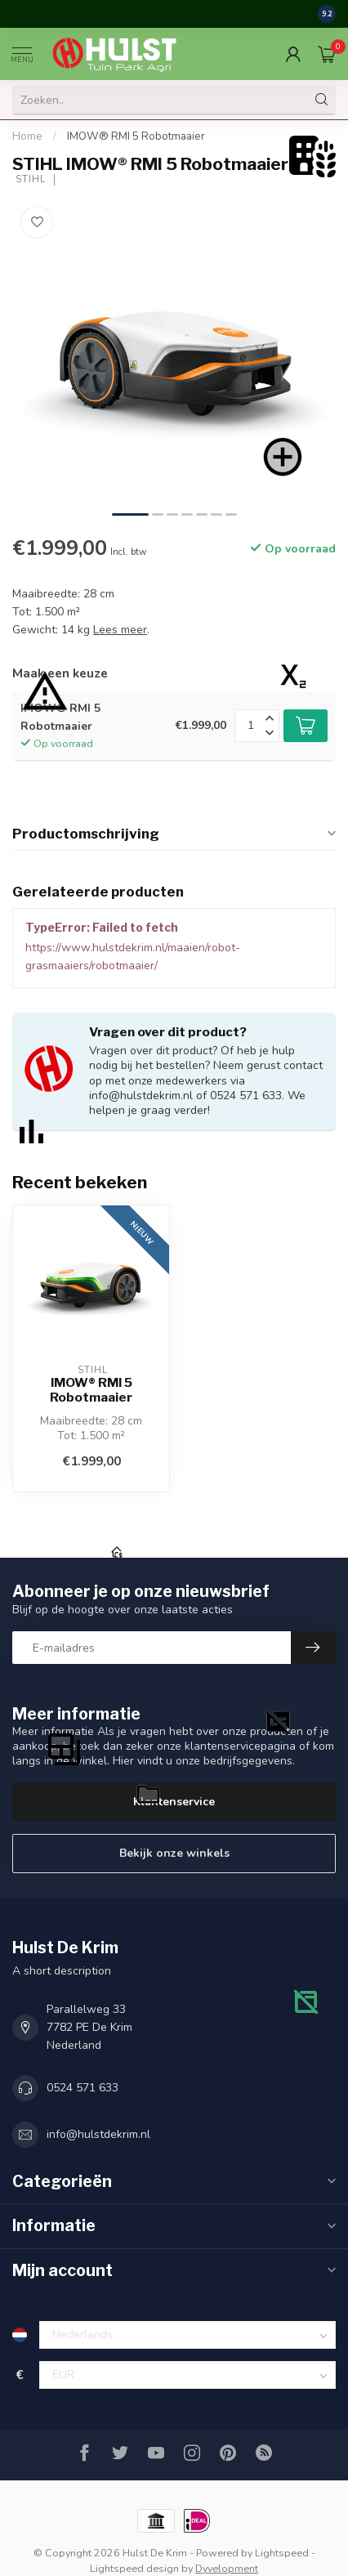 This screenshot has width=348, height=2576. What do you see at coordinates (45, 691) in the screenshot?
I see `indicates a warning or caution state` at bounding box center [45, 691].